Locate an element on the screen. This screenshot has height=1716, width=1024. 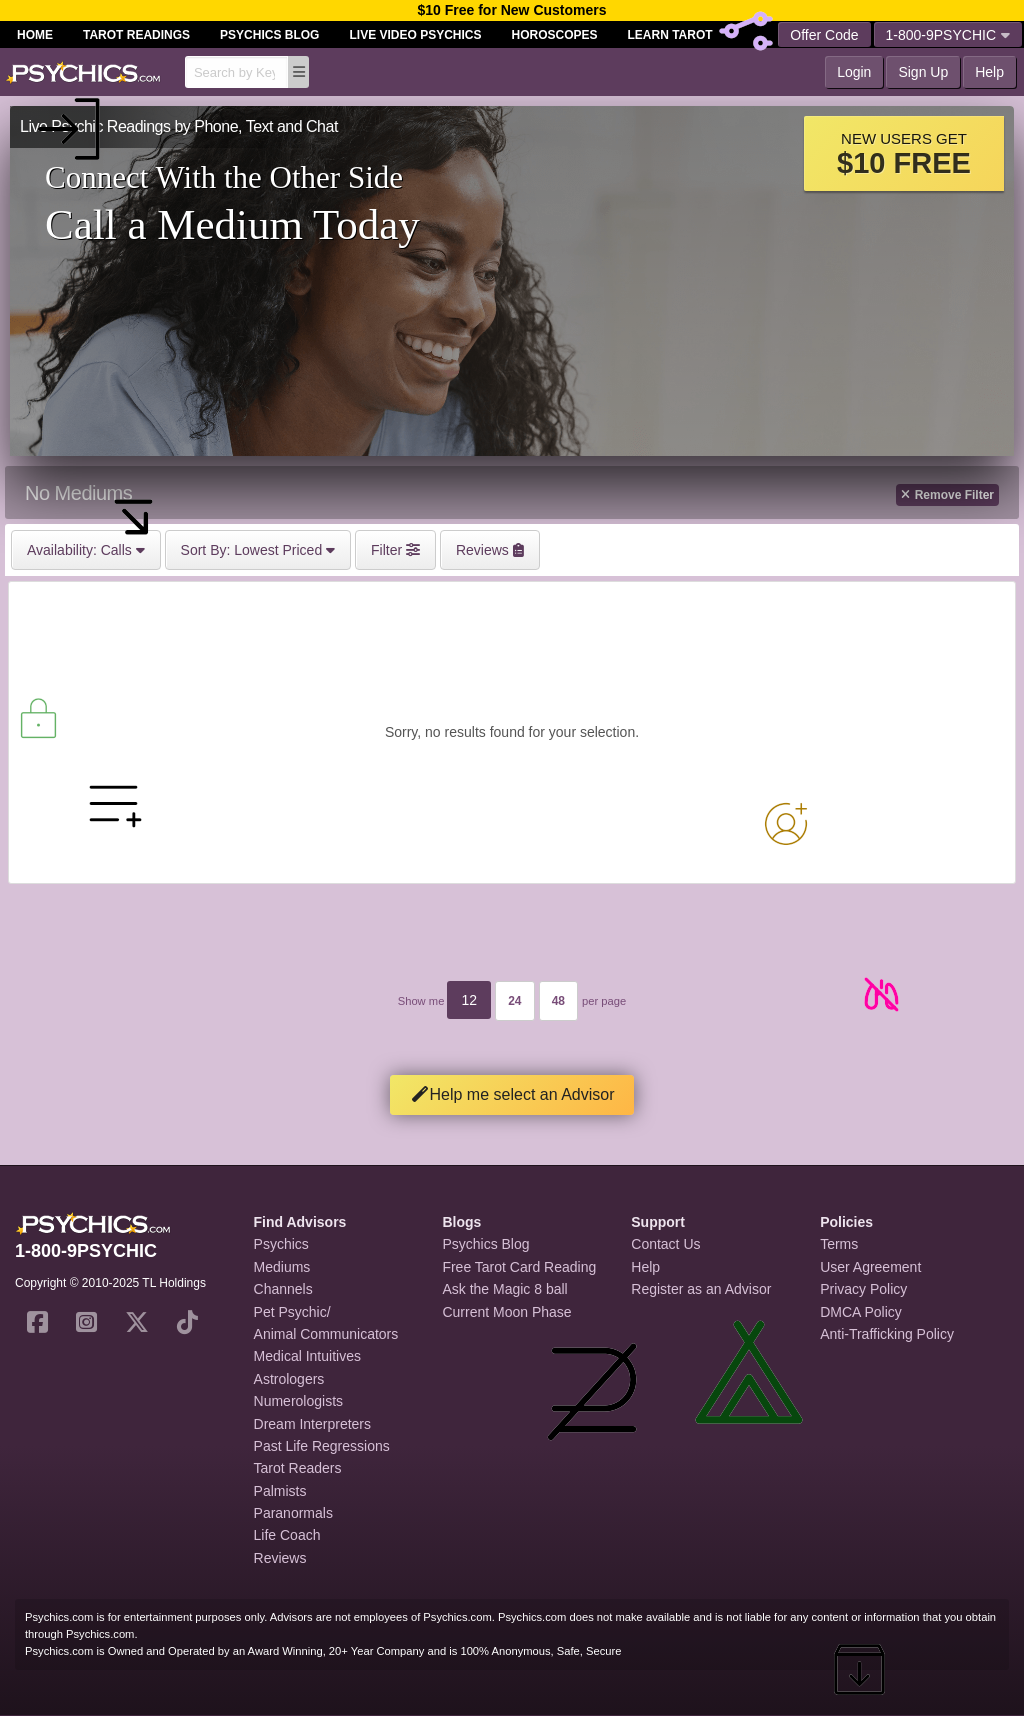
move item to bottom-right corner is located at coordinates (133, 518).